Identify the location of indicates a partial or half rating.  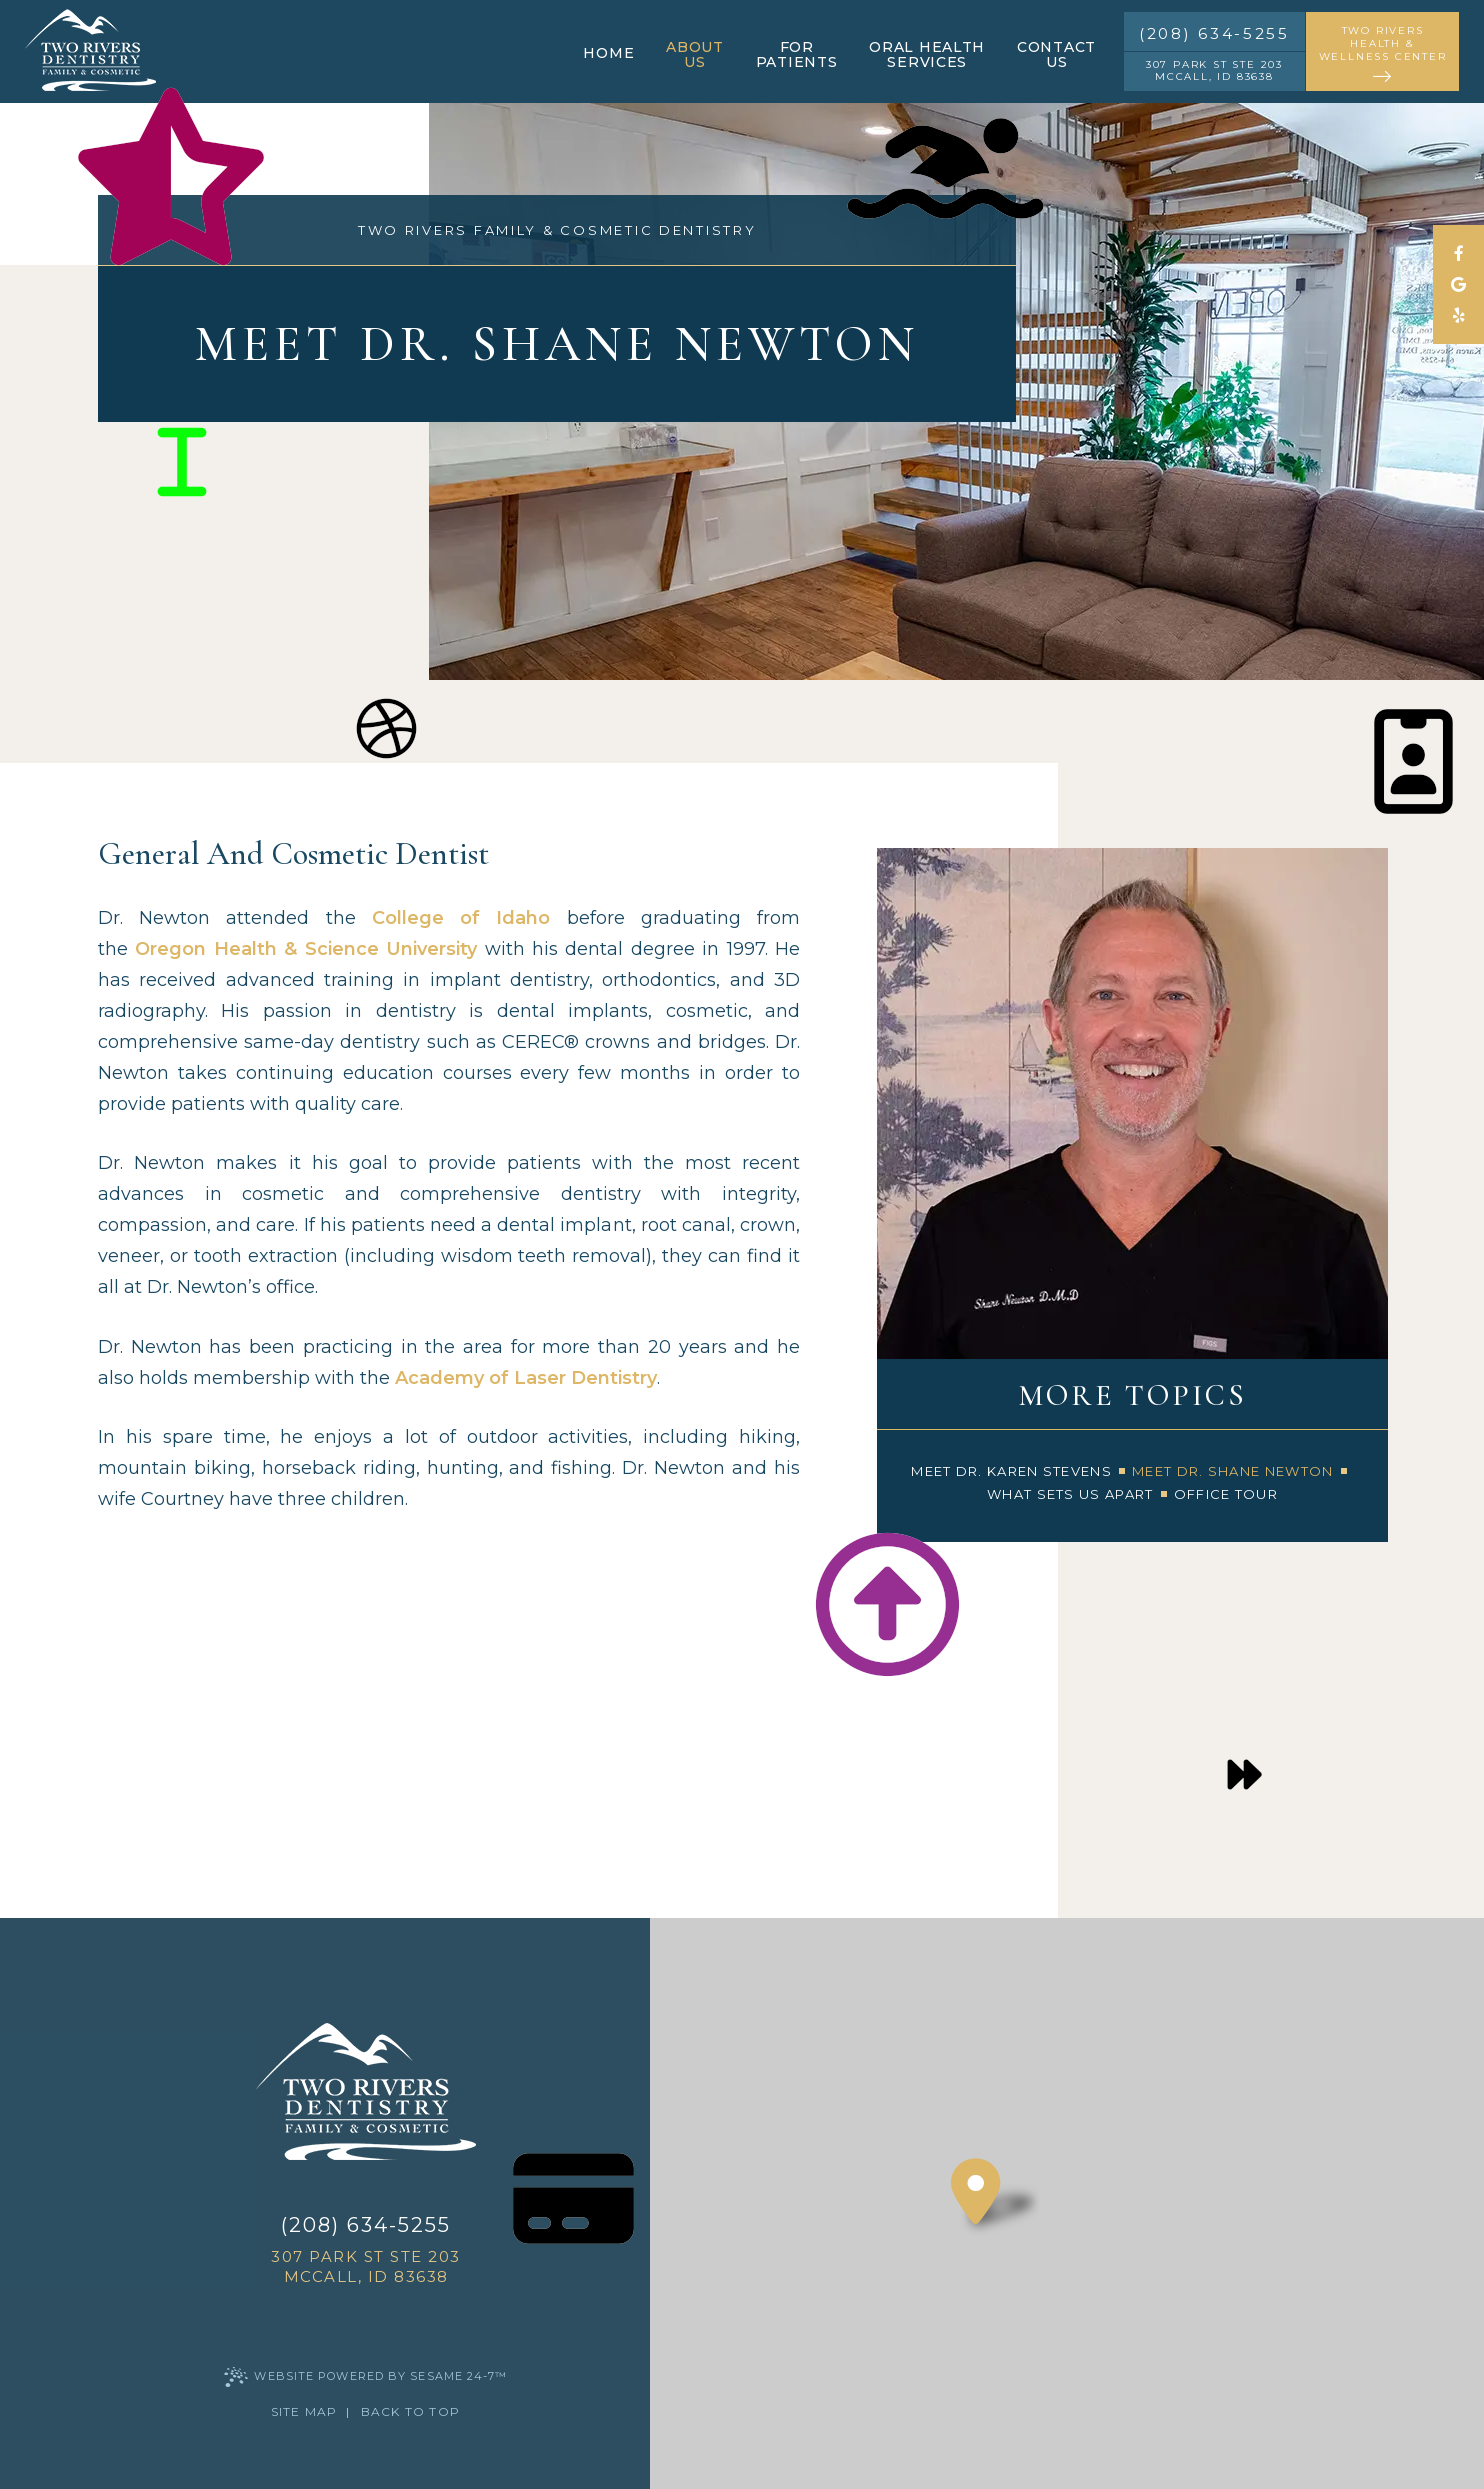
(171, 185).